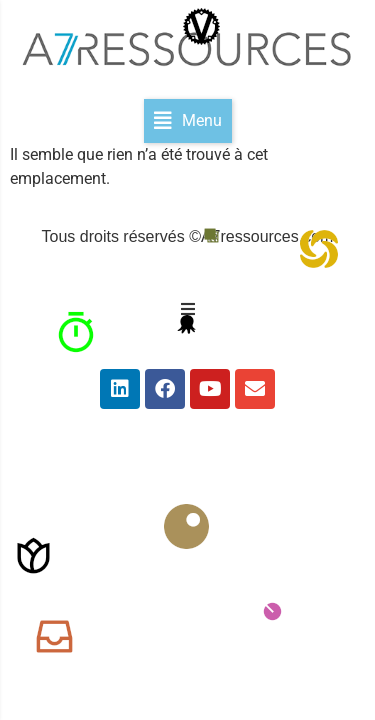  What do you see at coordinates (54, 636) in the screenshot?
I see `view your inbox` at bounding box center [54, 636].